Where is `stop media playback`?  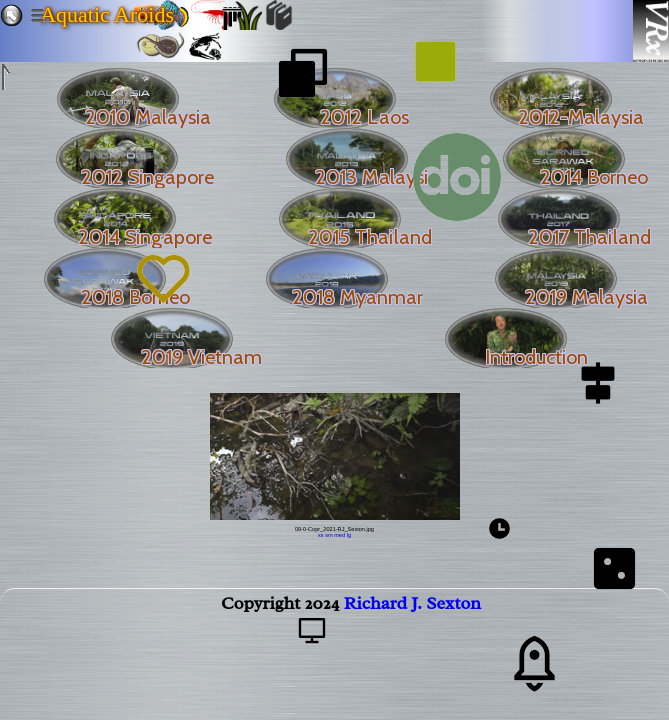
stop media playback is located at coordinates (435, 61).